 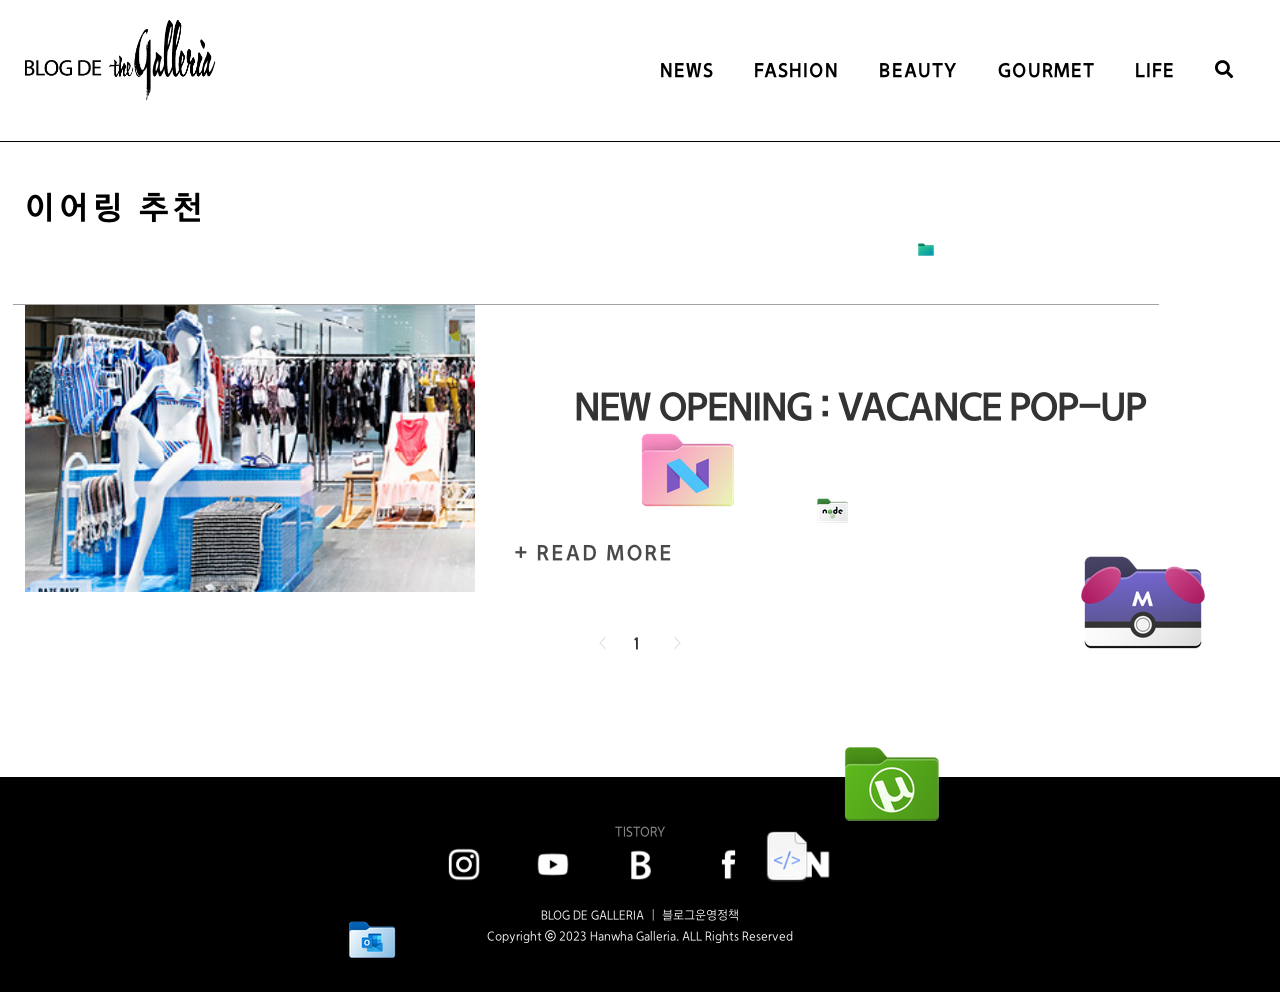 I want to click on open the green folder, so click(x=926, y=250).